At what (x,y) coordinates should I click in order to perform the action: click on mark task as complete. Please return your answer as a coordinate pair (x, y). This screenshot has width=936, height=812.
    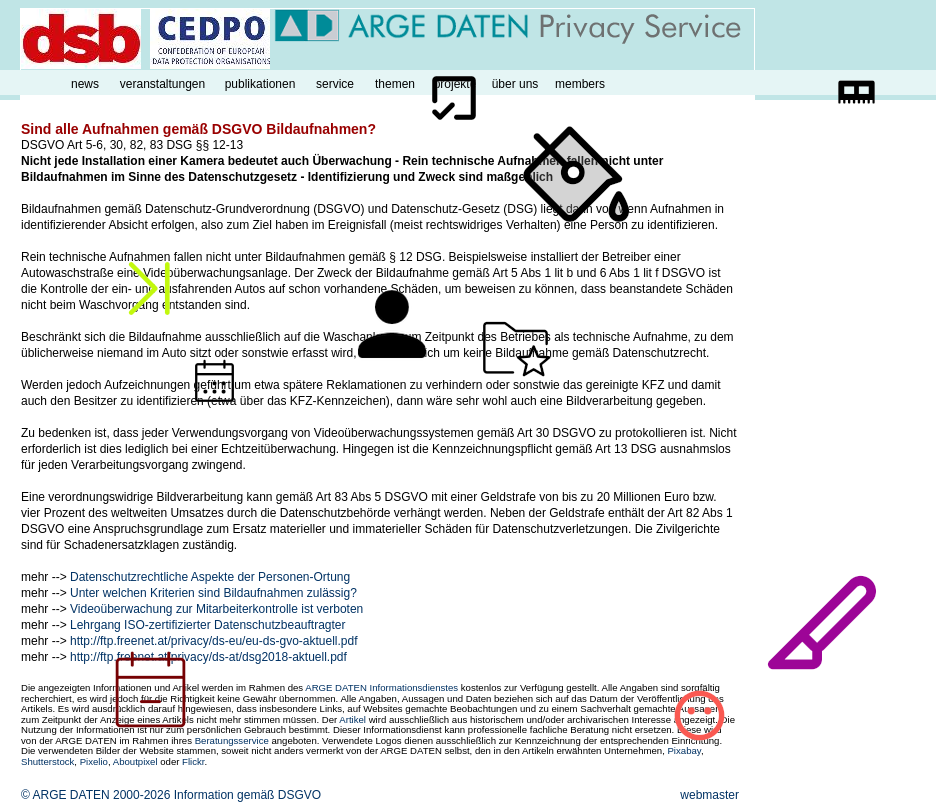
    Looking at the image, I should click on (454, 98).